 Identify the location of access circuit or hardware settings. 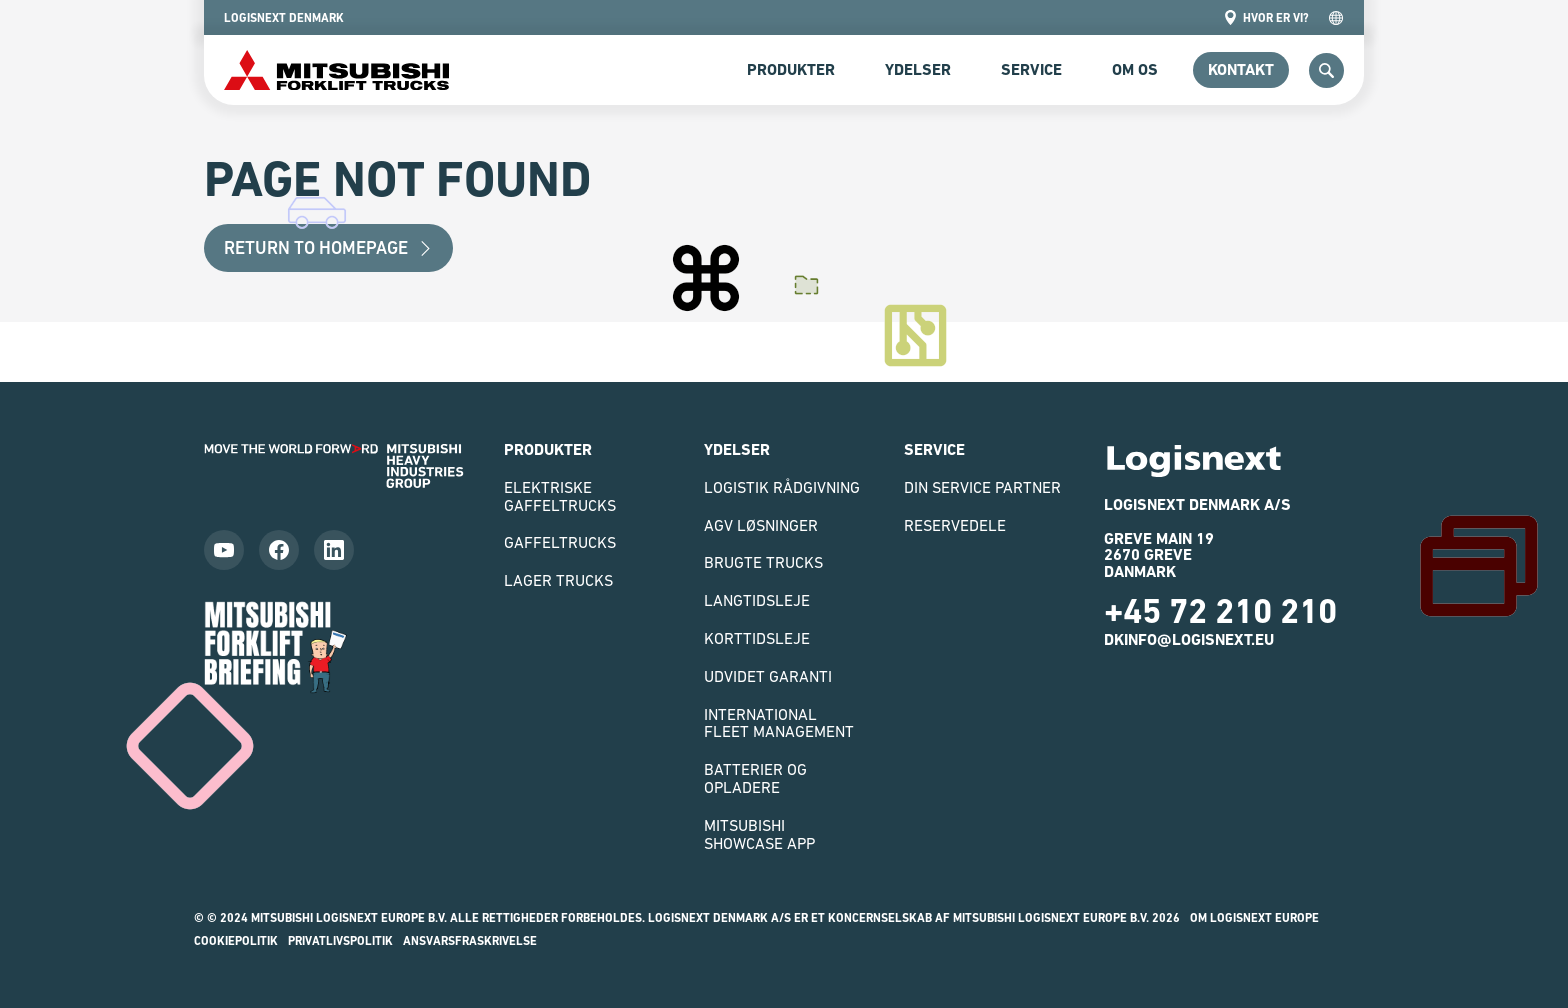
(915, 335).